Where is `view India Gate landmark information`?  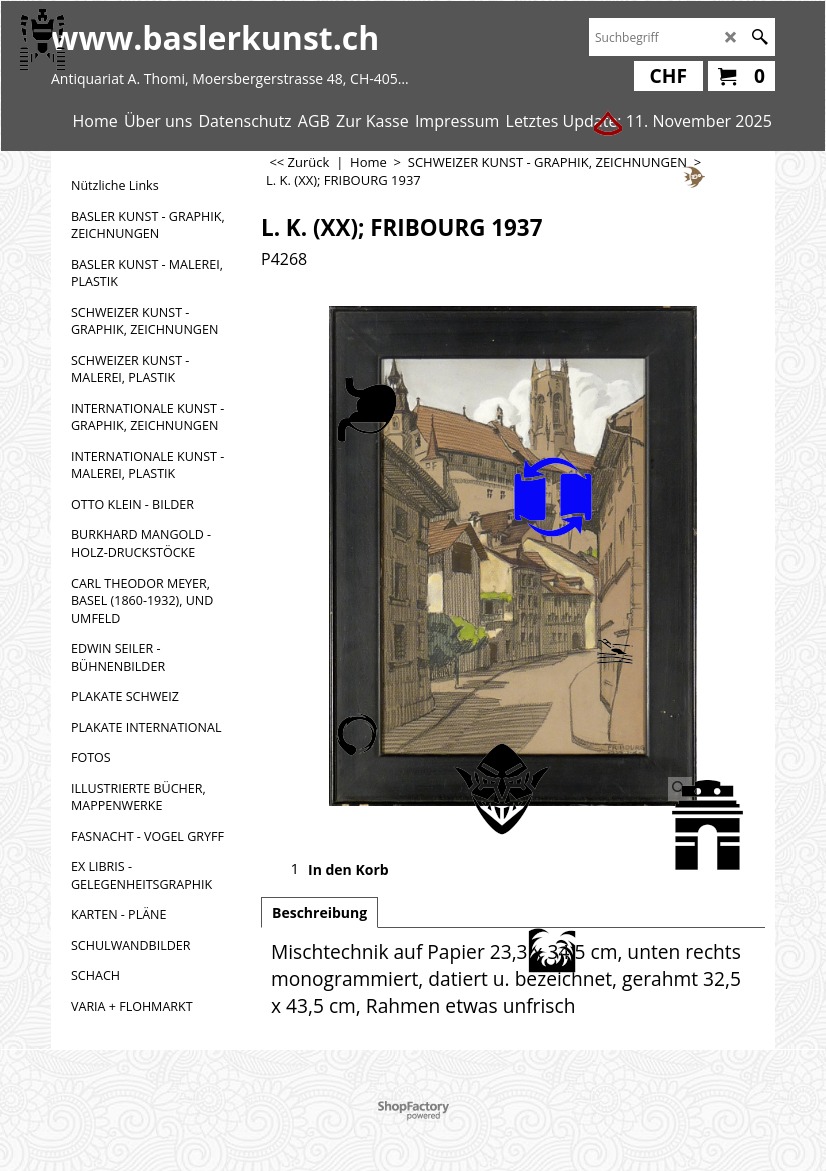 view India Gate landmark information is located at coordinates (707, 821).